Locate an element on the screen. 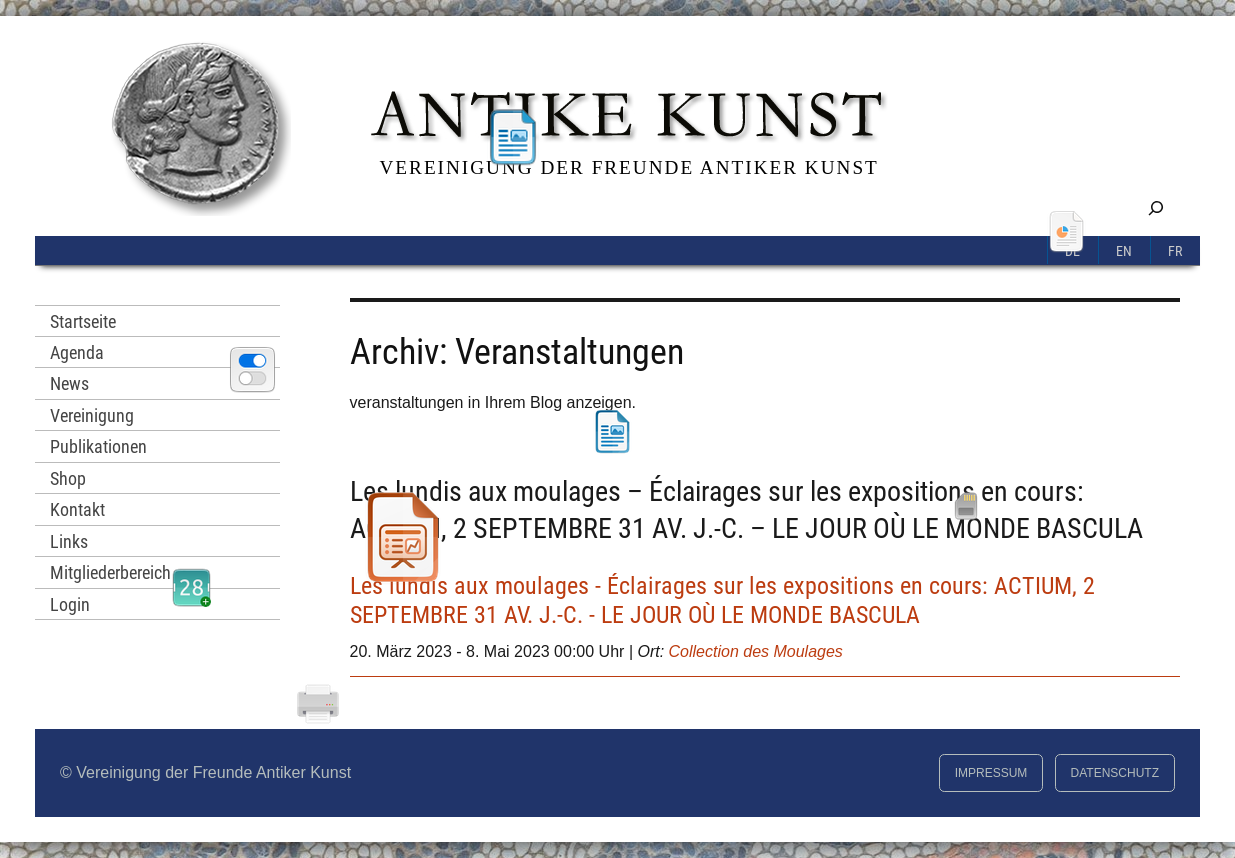  open a text document file is located at coordinates (612, 431).